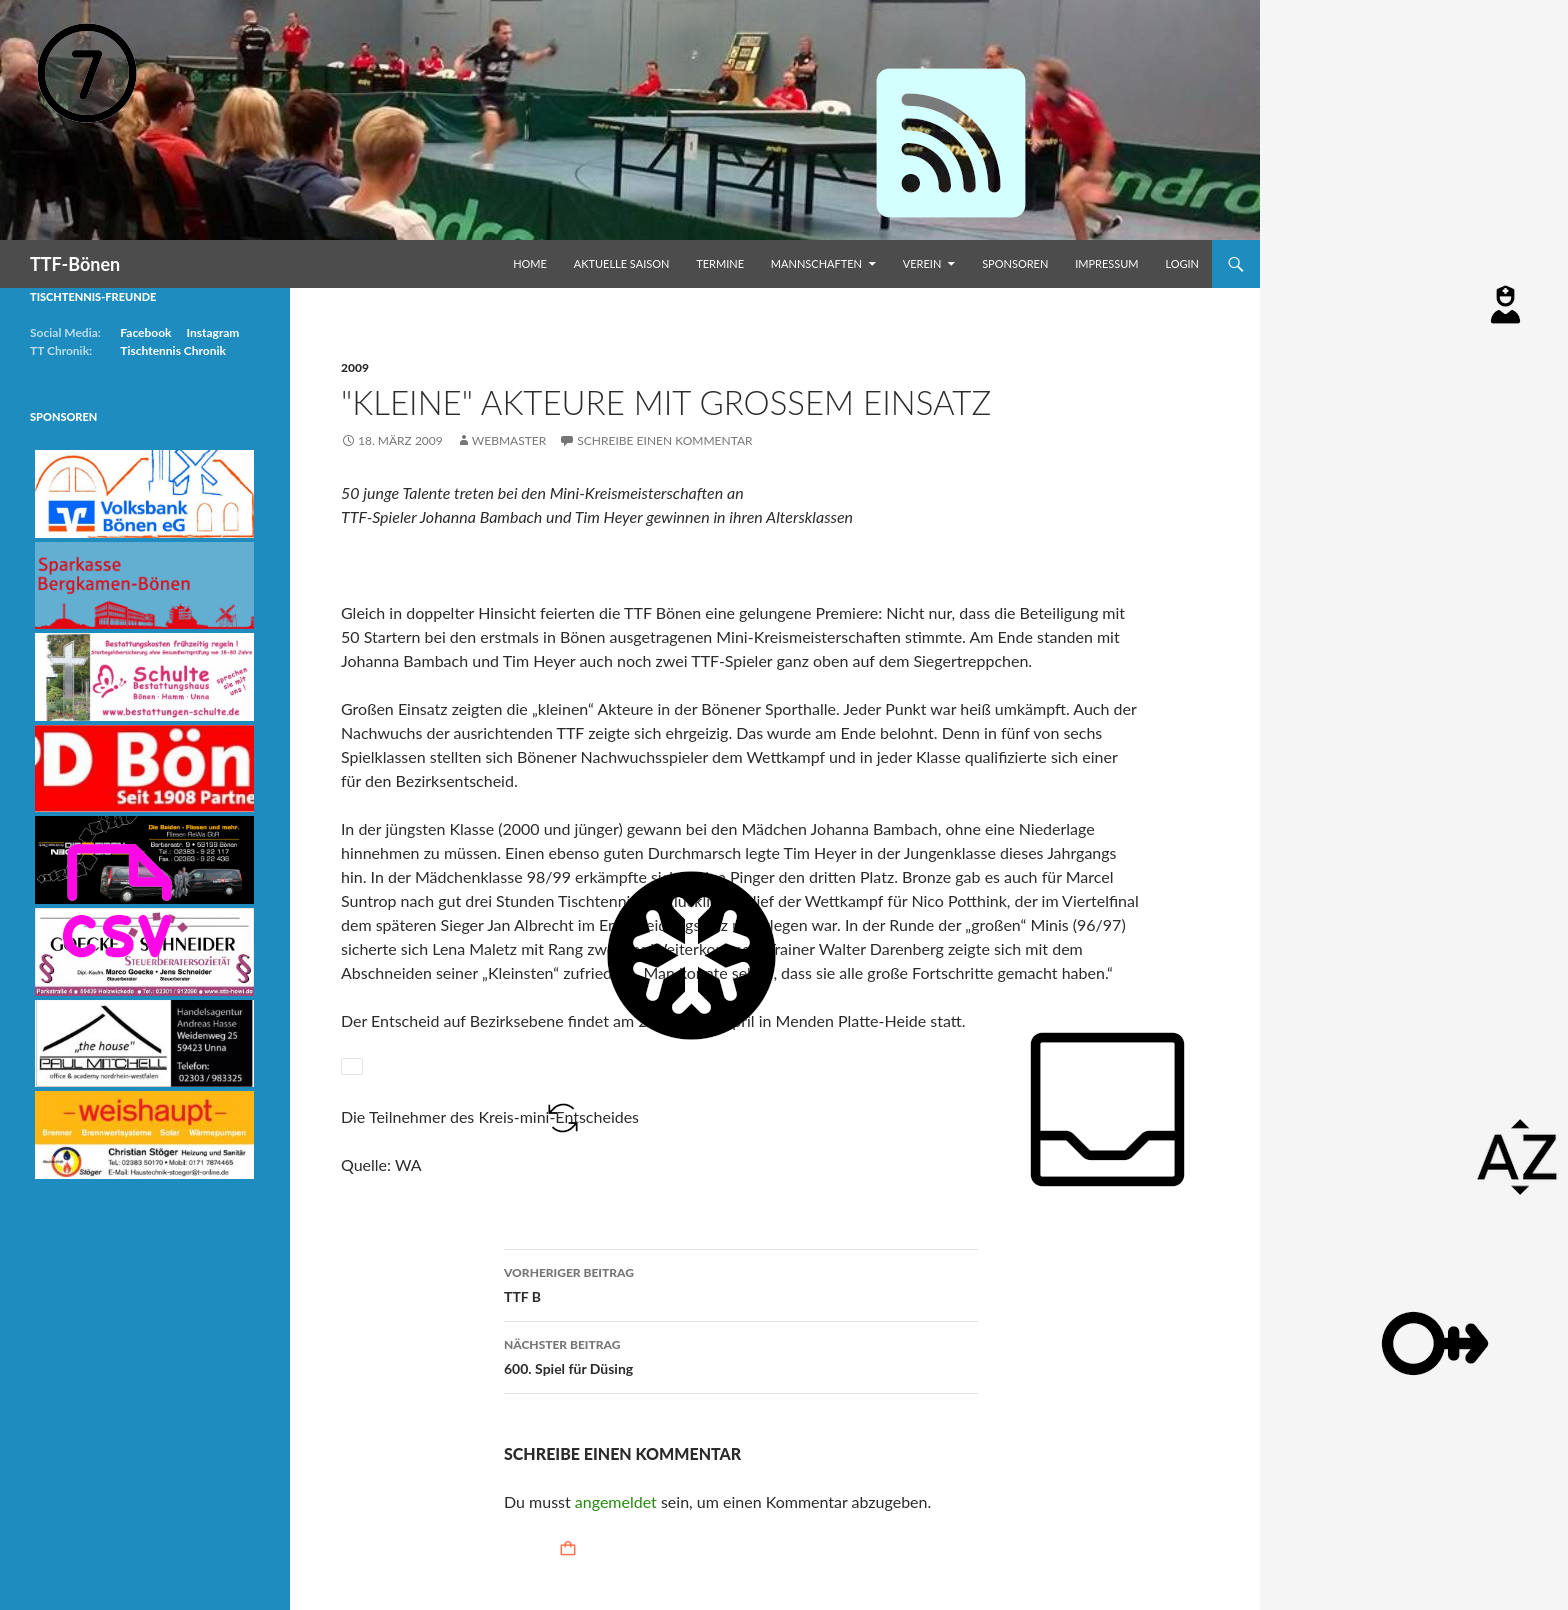 This screenshot has width=1568, height=1610. What do you see at coordinates (951, 143) in the screenshot?
I see `subscribe to RSS feed` at bounding box center [951, 143].